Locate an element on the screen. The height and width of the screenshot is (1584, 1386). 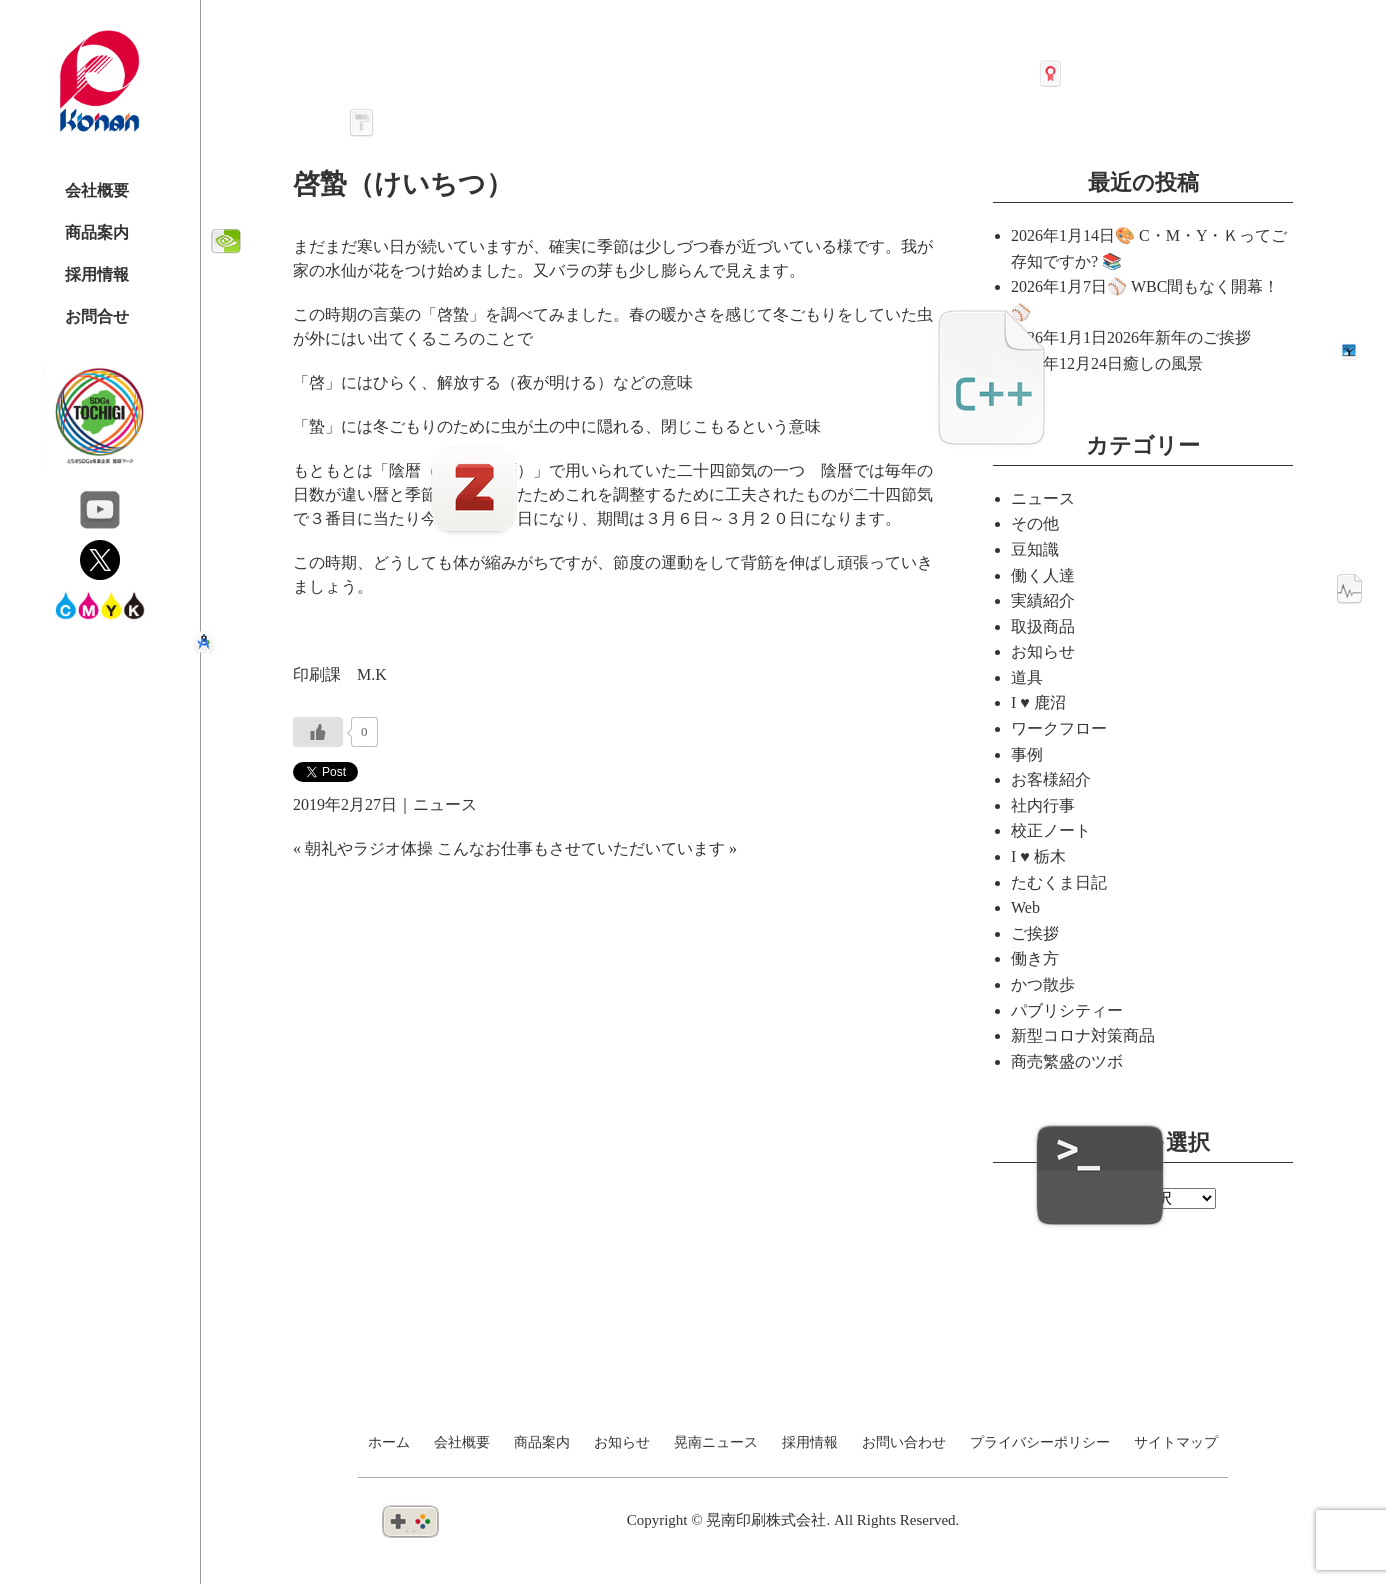
a theme or appearance customization file is located at coordinates (361, 122).